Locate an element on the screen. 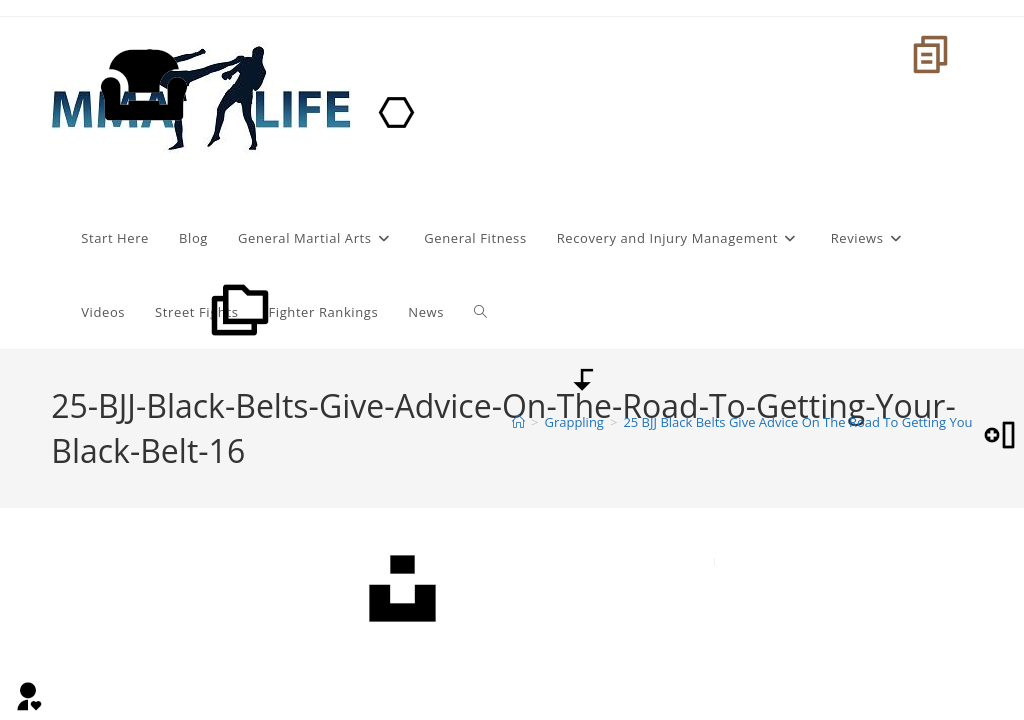 The image size is (1024, 720). navigate back and down in a menu hierarchy is located at coordinates (583, 378).